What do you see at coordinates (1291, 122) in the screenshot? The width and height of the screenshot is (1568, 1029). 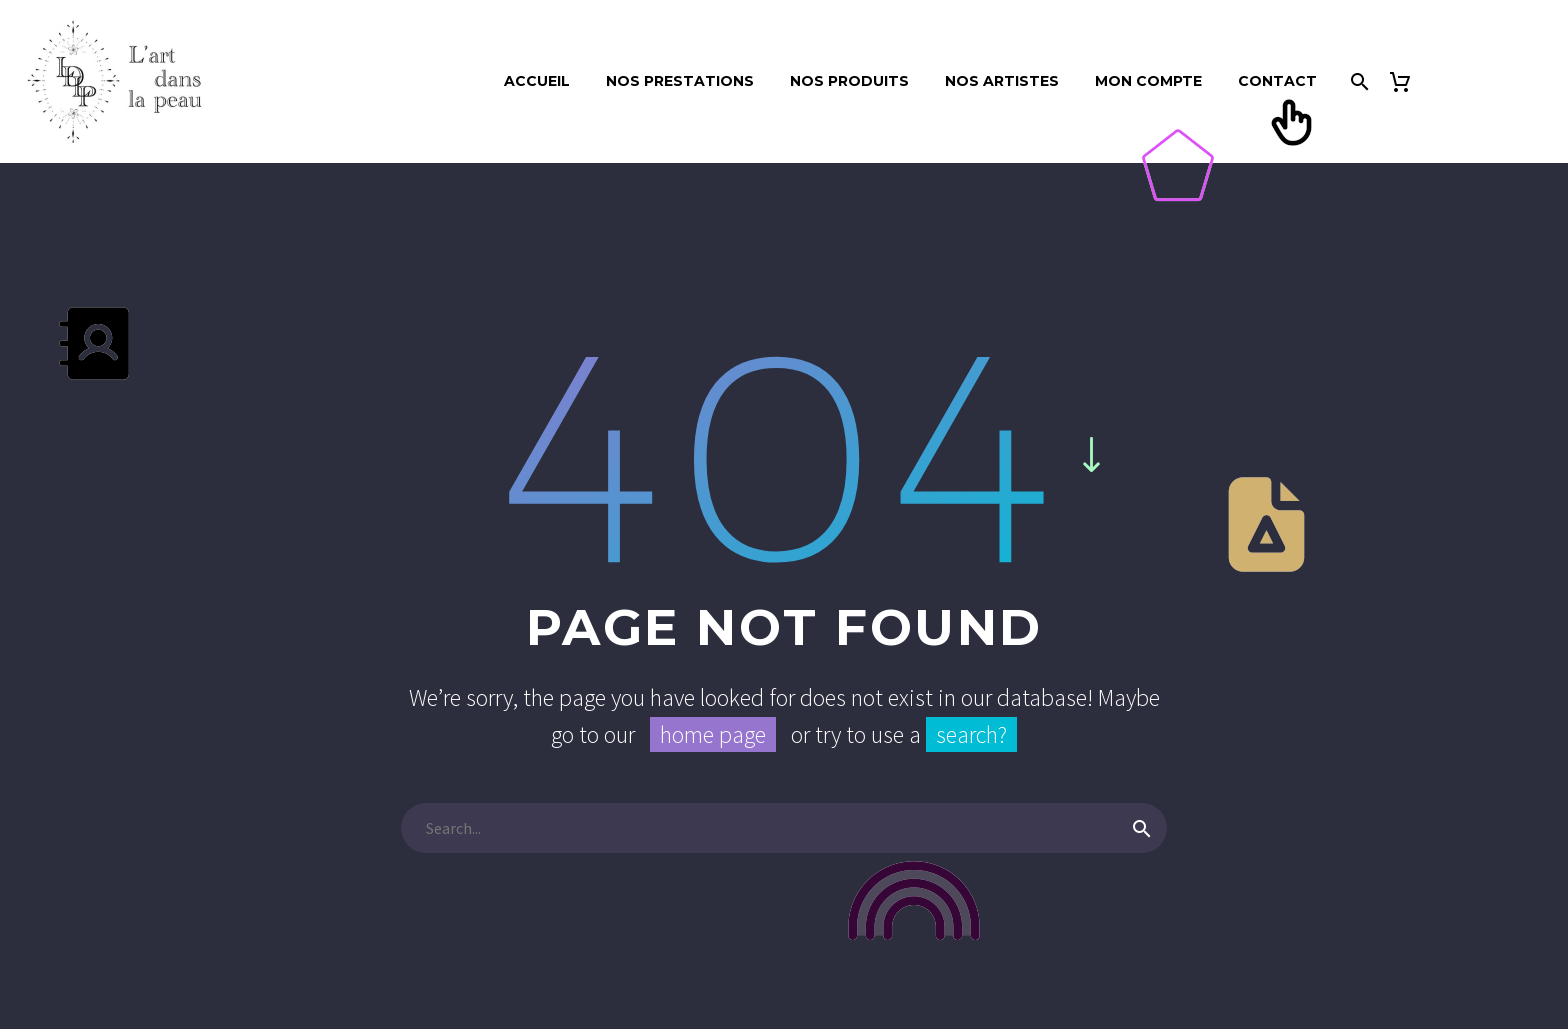 I see `tap or click to interact` at bounding box center [1291, 122].